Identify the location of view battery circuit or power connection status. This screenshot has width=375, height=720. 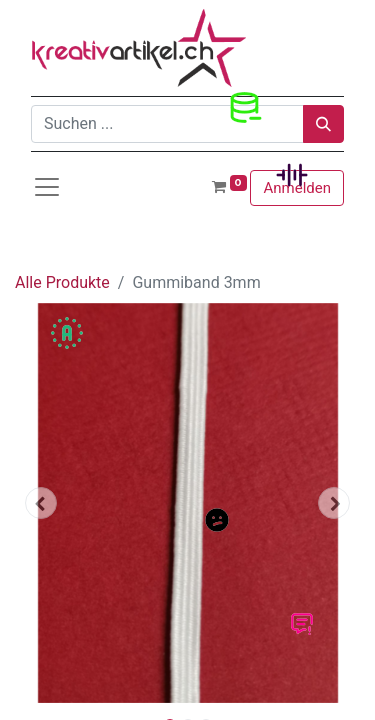
(292, 175).